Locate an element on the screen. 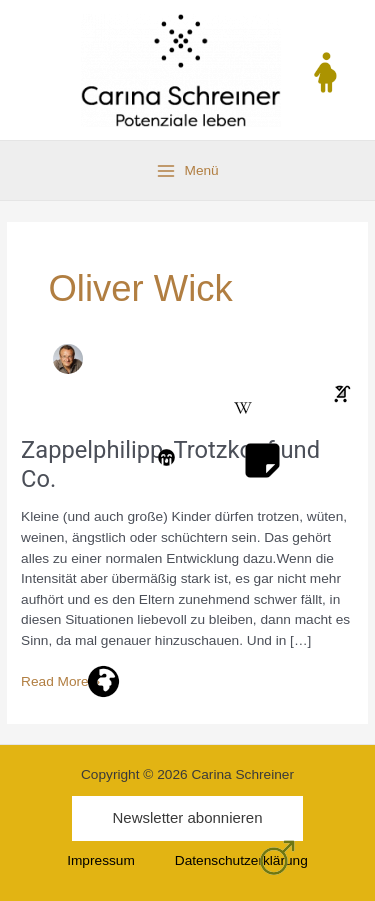 This screenshot has height=901, width=375. find stroller-friendly or family amenities is located at coordinates (341, 393).